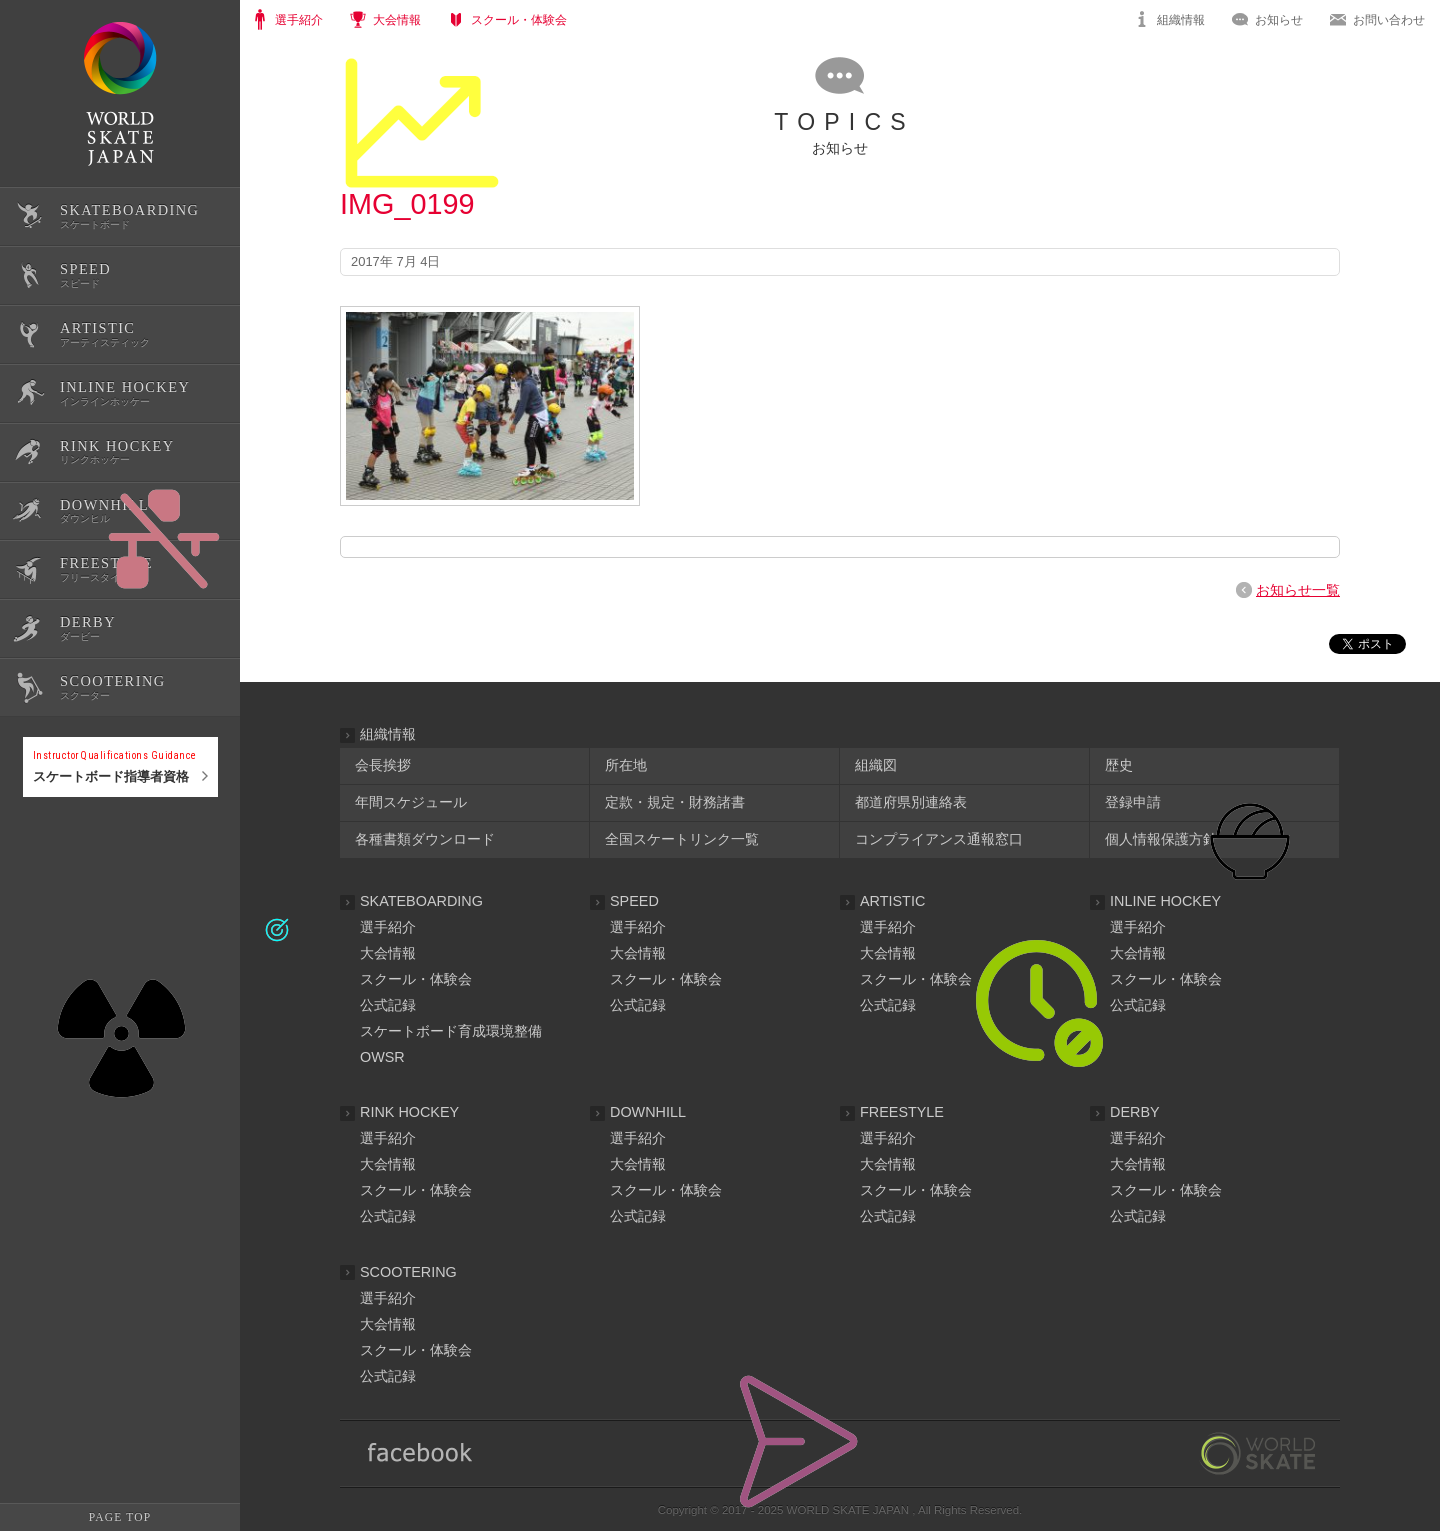  Describe the element at coordinates (164, 541) in the screenshot. I see `indicates network connection unavailable` at that location.